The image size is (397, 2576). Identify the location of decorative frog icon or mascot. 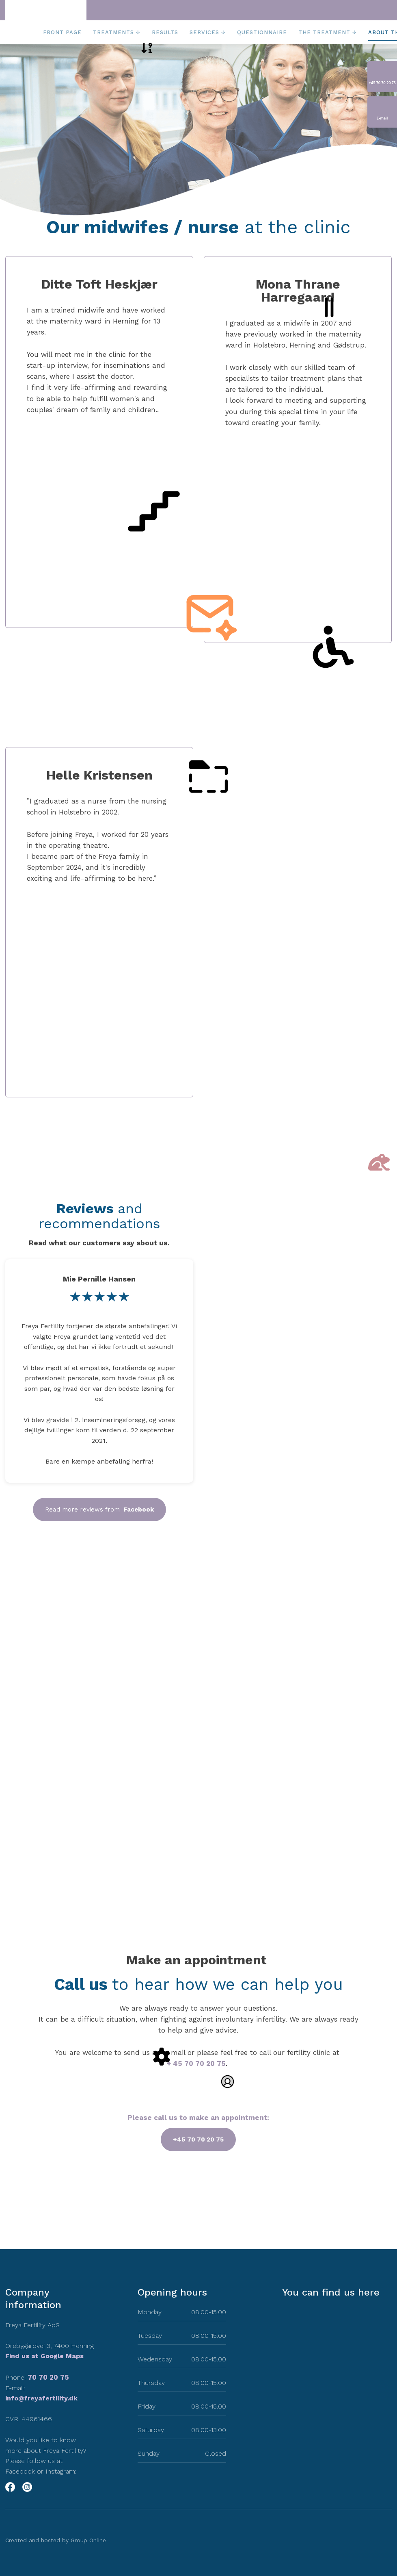
(379, 1162).